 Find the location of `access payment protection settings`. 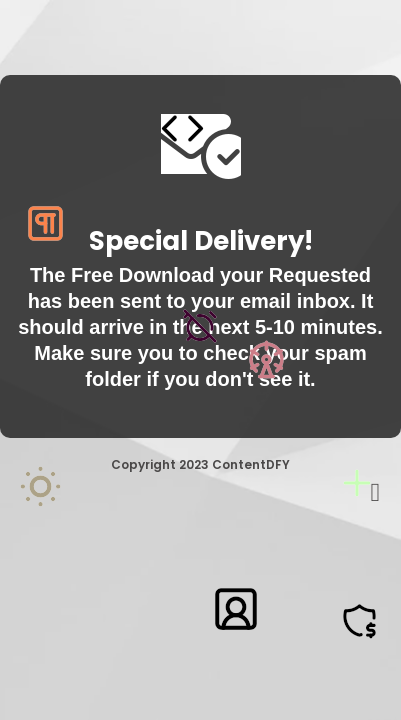

access payment protection settings is located at coordinates (359, 620).